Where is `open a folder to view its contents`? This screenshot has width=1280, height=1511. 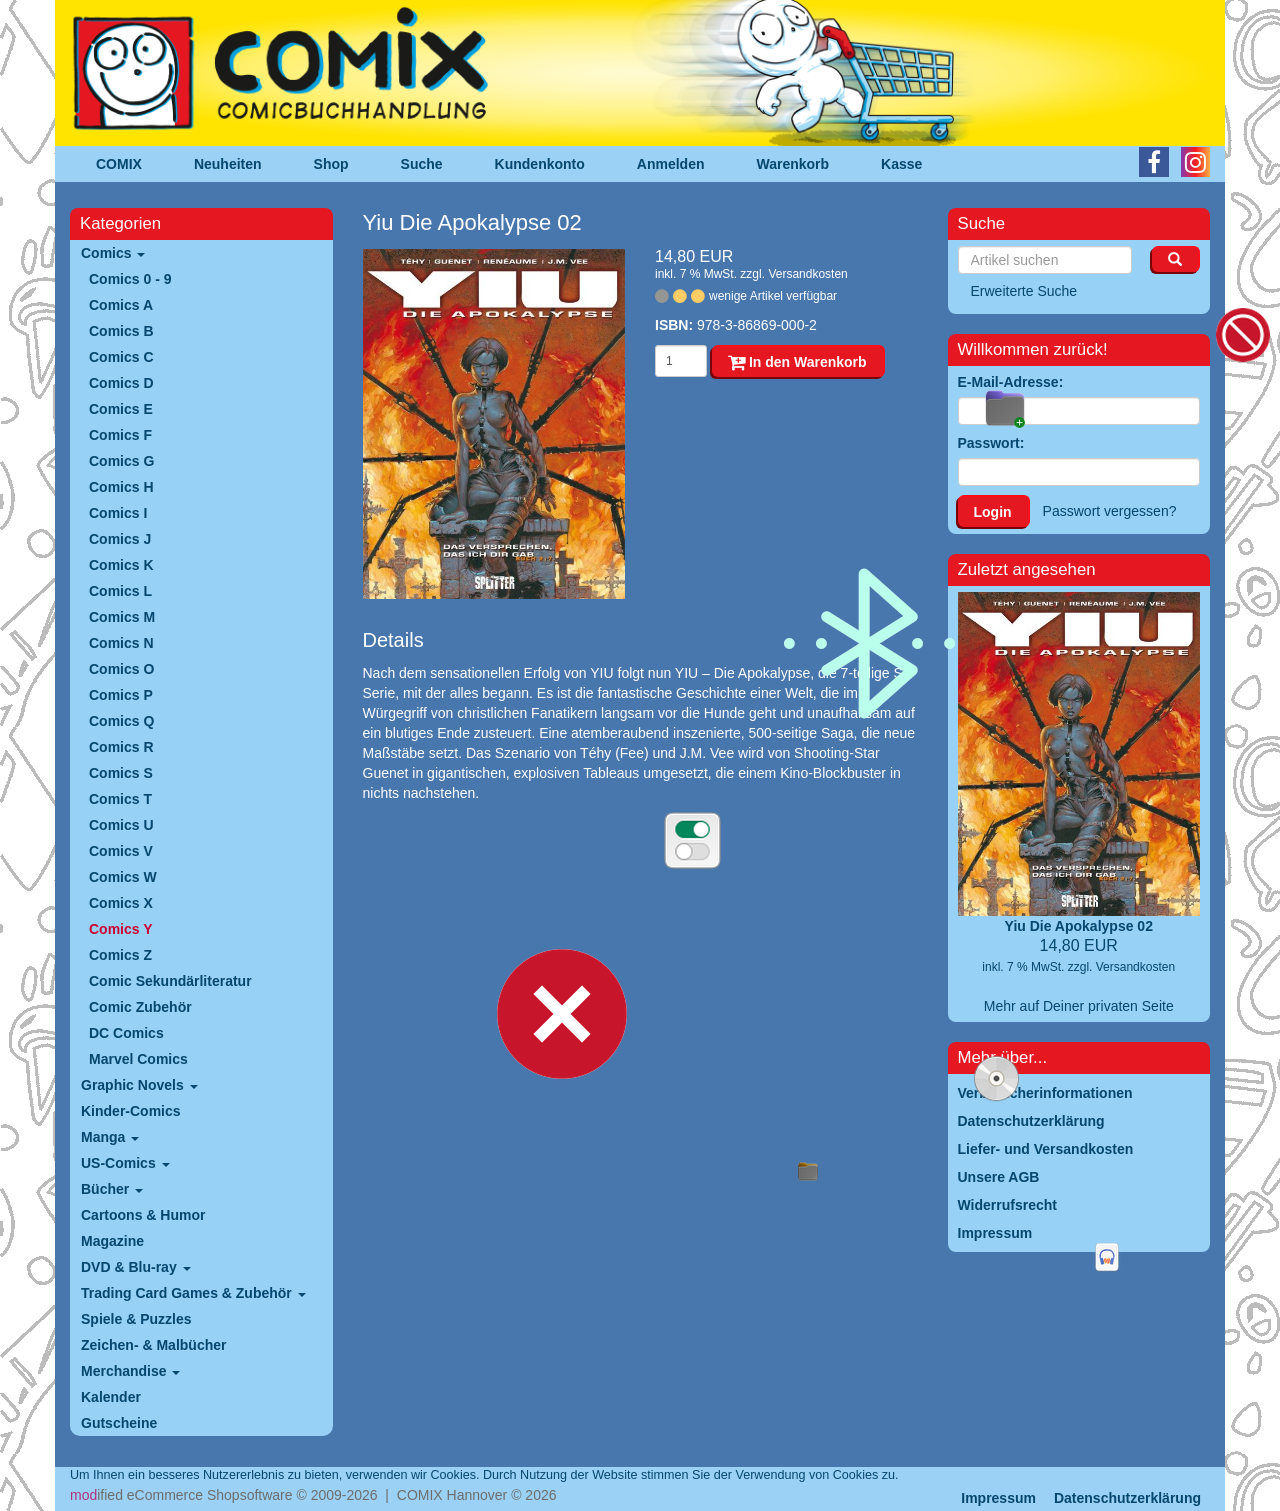
open a folder to view its contents is located at coordinates (808, 1171).